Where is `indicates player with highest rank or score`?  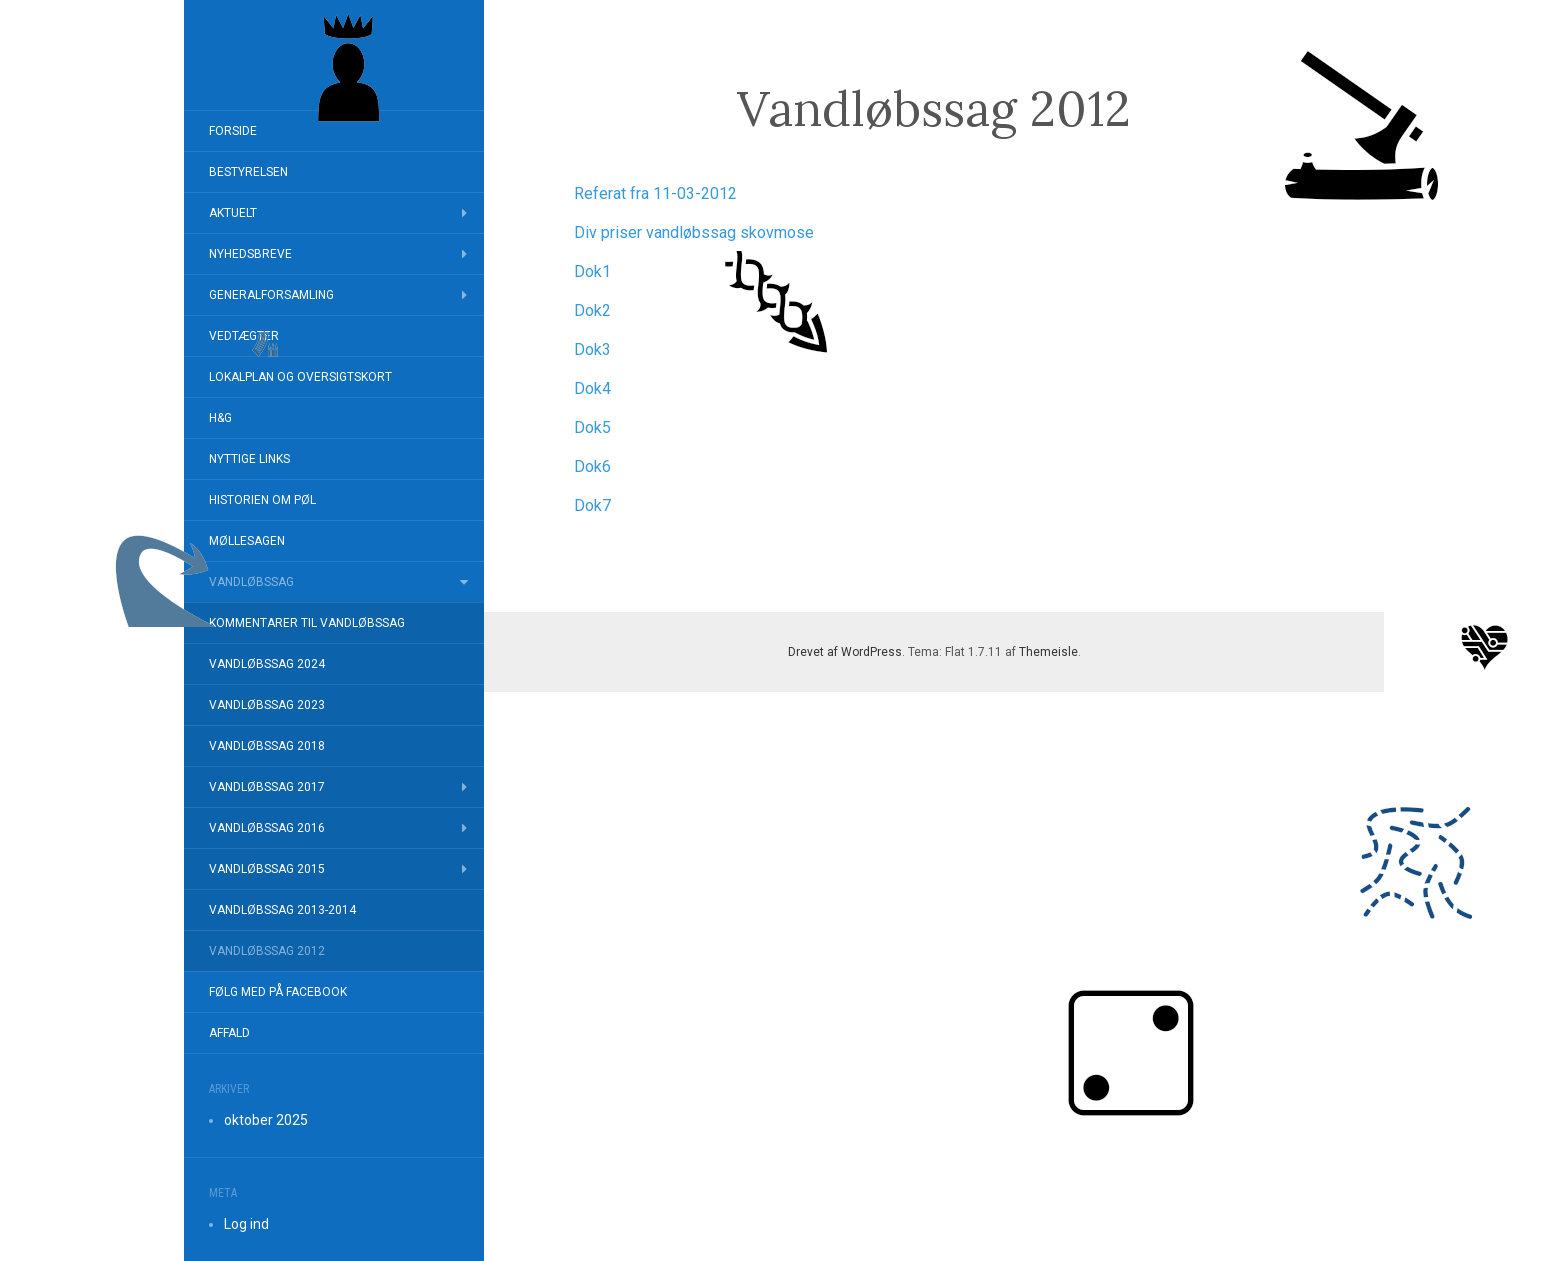
indicates player with highest rank or score is located at coordinates (348, 67).